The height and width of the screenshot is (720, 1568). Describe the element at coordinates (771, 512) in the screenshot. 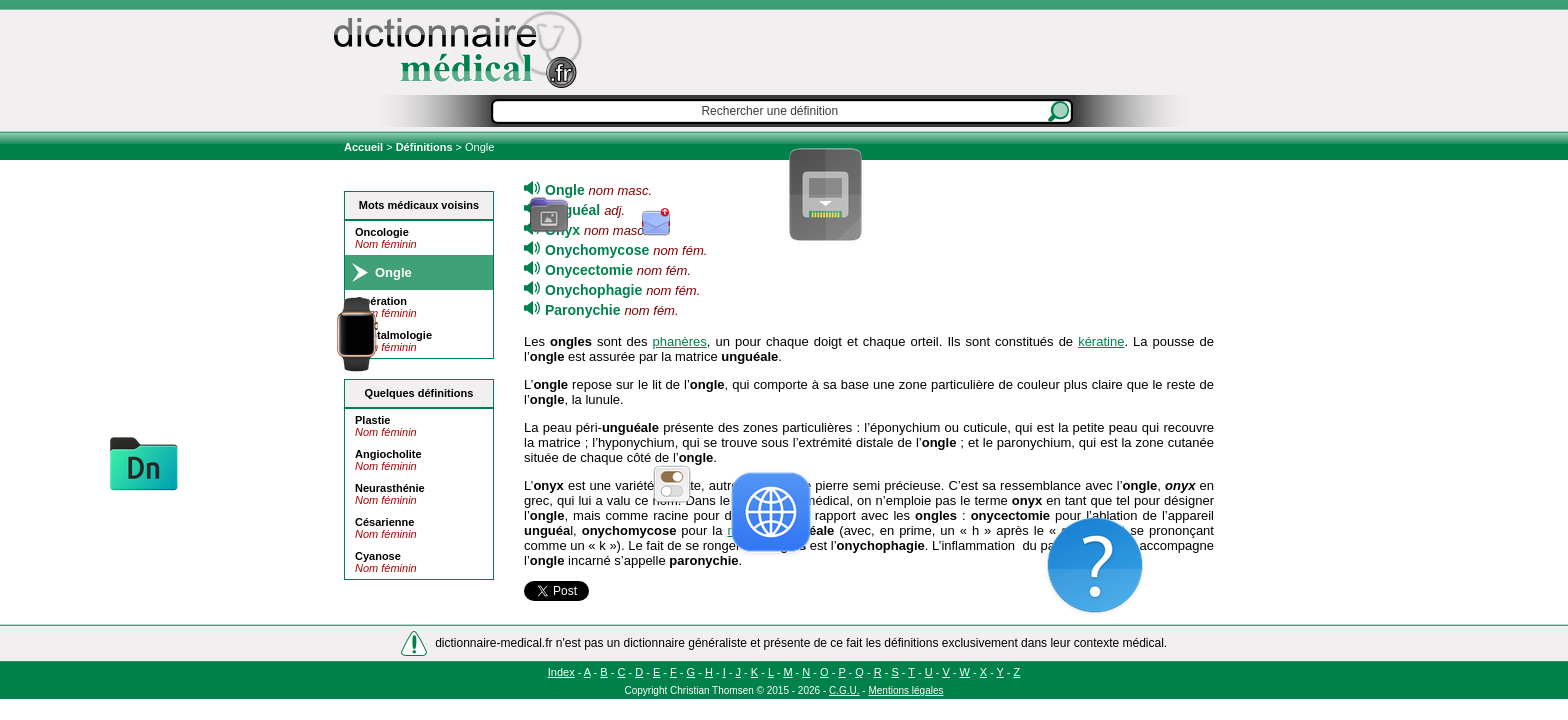

I see `access language learning applications` at that location.